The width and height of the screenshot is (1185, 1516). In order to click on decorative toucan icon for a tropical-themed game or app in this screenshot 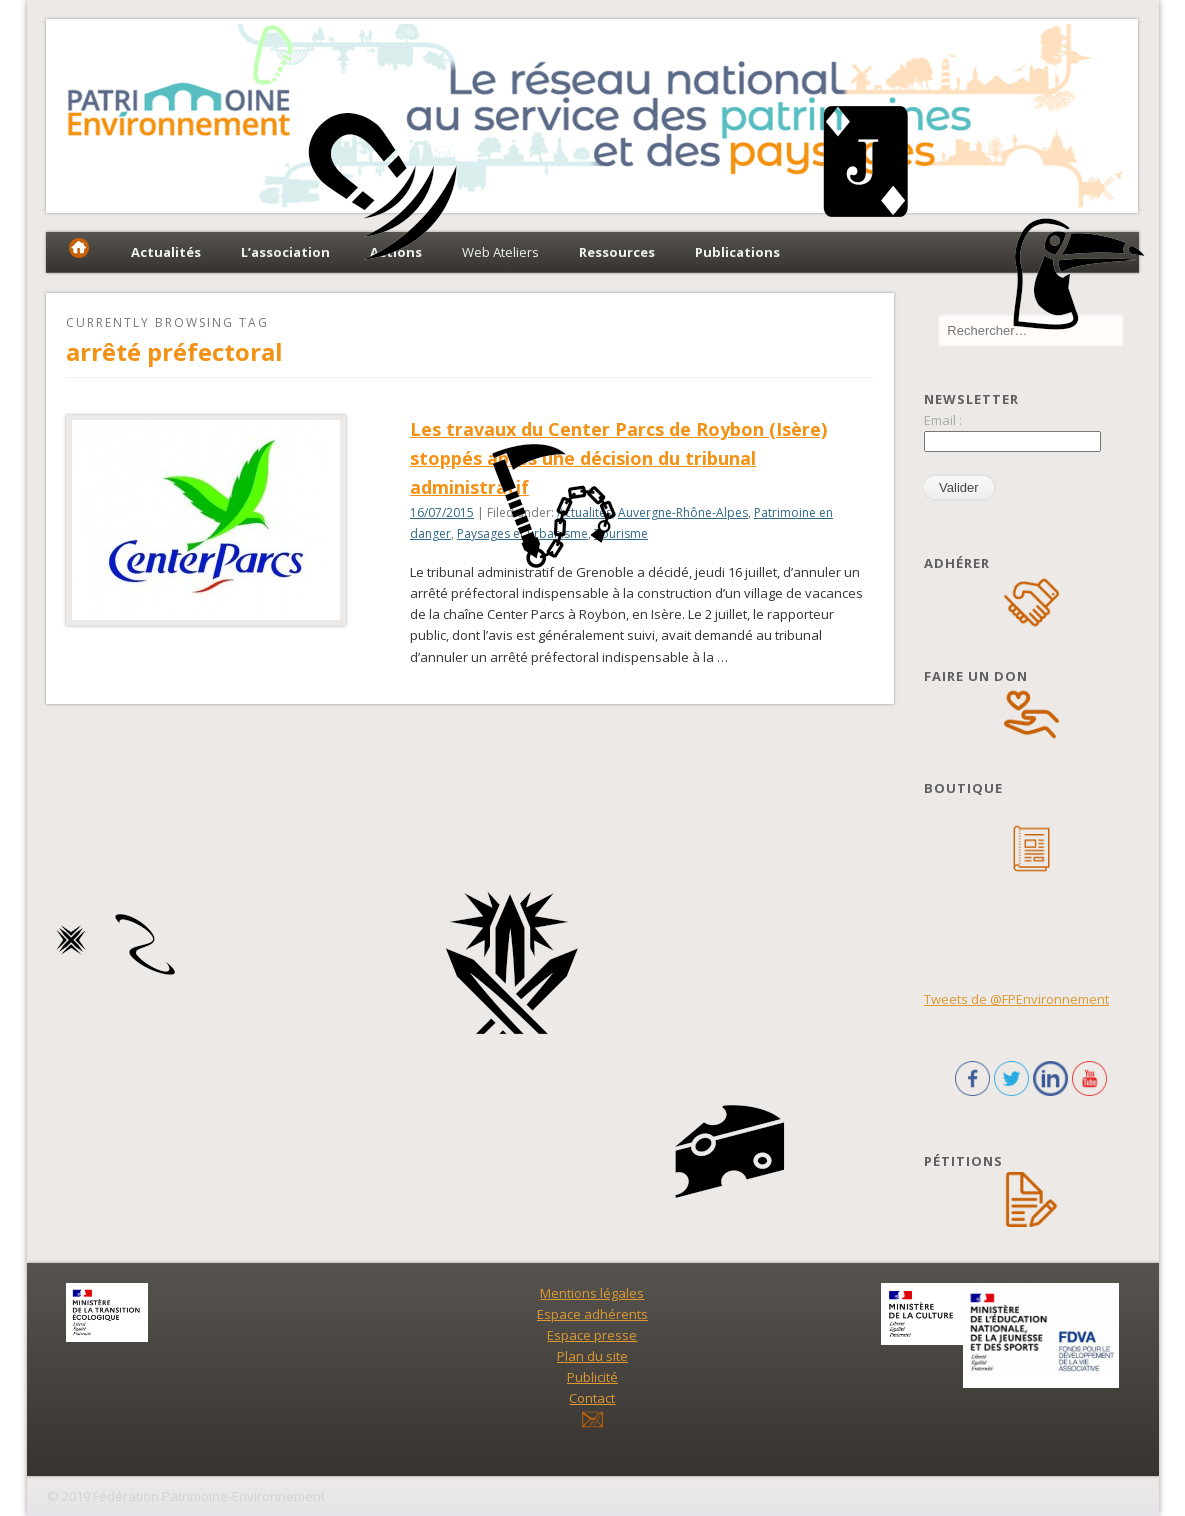, I will do `click(1079, 274)`.